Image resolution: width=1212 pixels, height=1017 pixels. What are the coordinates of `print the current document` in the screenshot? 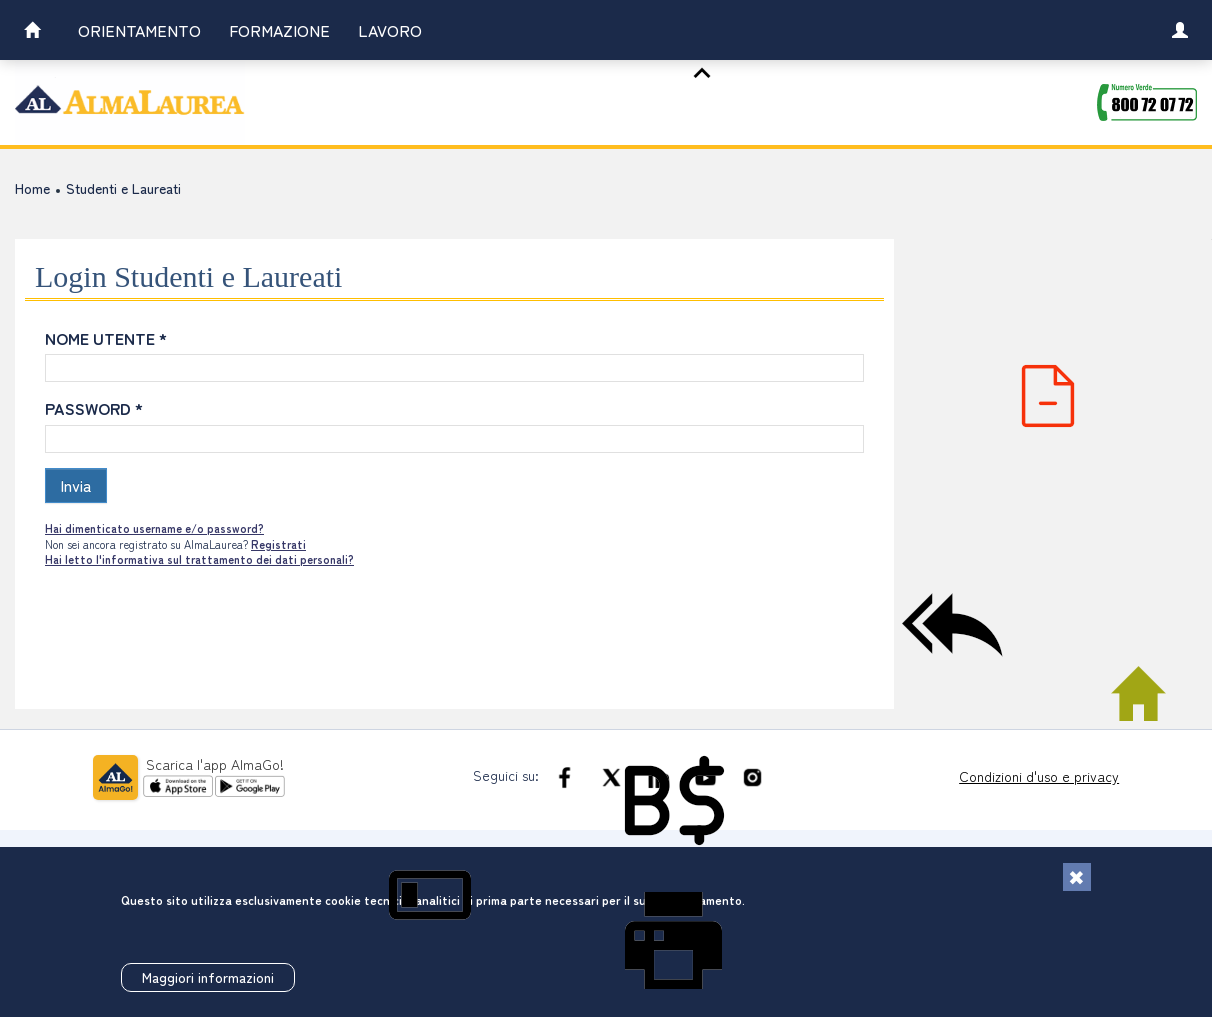 It's located at (673, 940).